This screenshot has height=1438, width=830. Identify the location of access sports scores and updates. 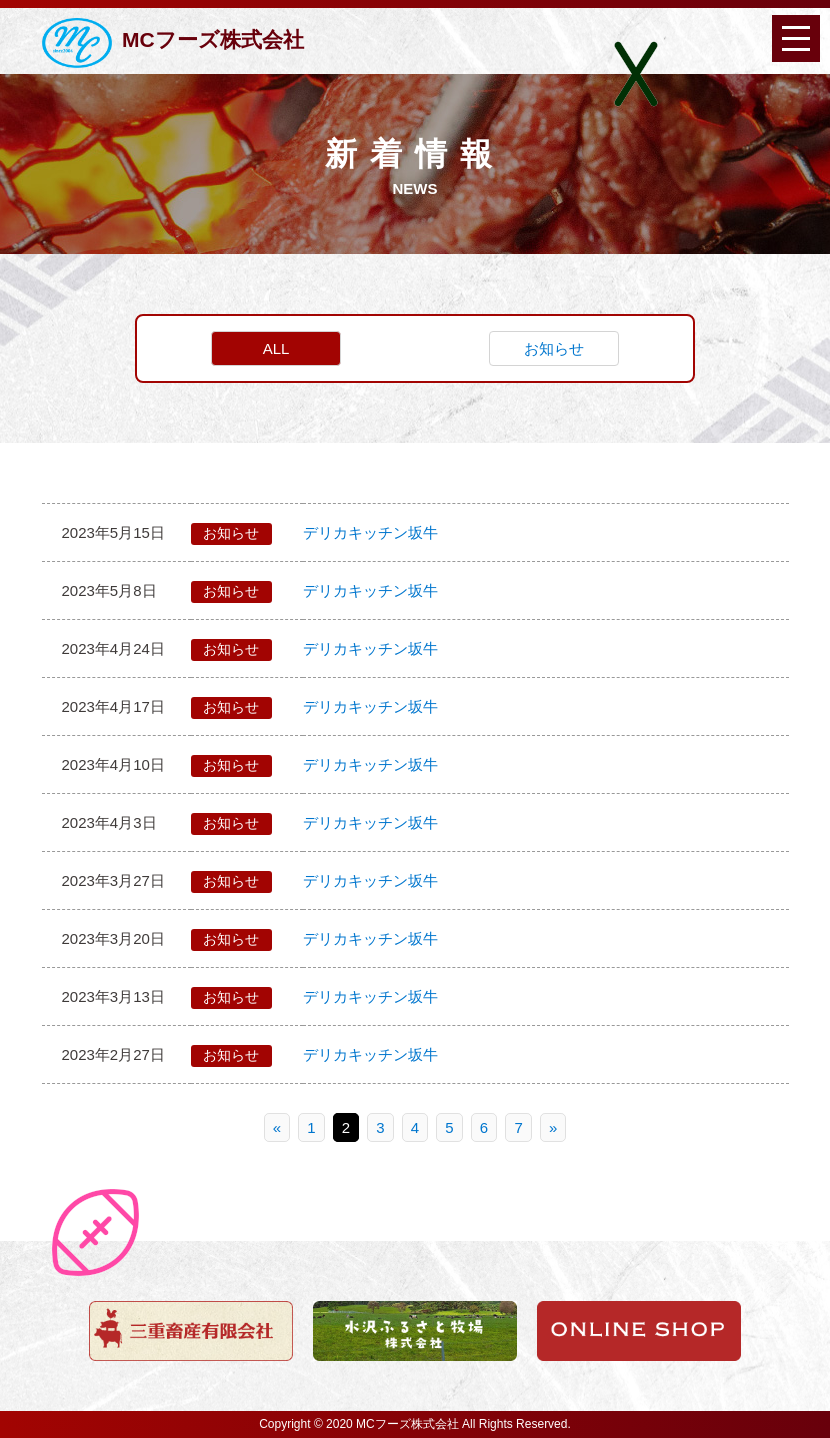
(95, 1232).